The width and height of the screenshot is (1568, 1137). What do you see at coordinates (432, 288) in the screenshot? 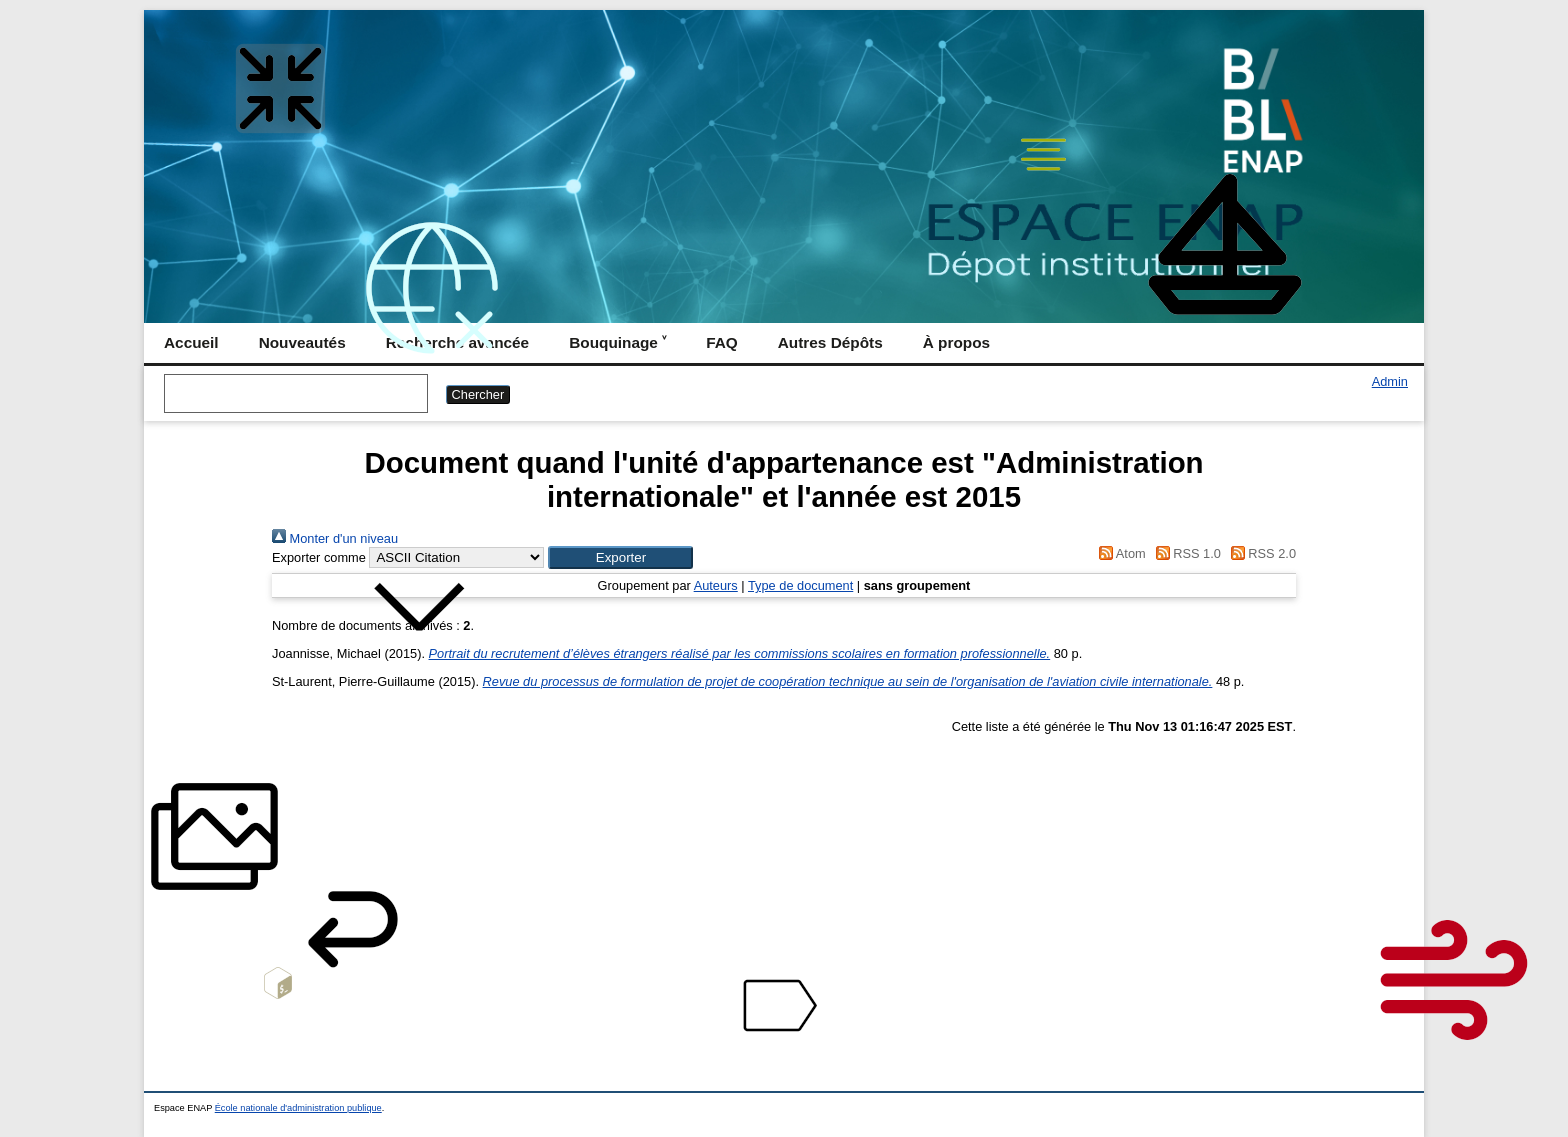
I see `no internet connection` at bounding box center [432, 288].